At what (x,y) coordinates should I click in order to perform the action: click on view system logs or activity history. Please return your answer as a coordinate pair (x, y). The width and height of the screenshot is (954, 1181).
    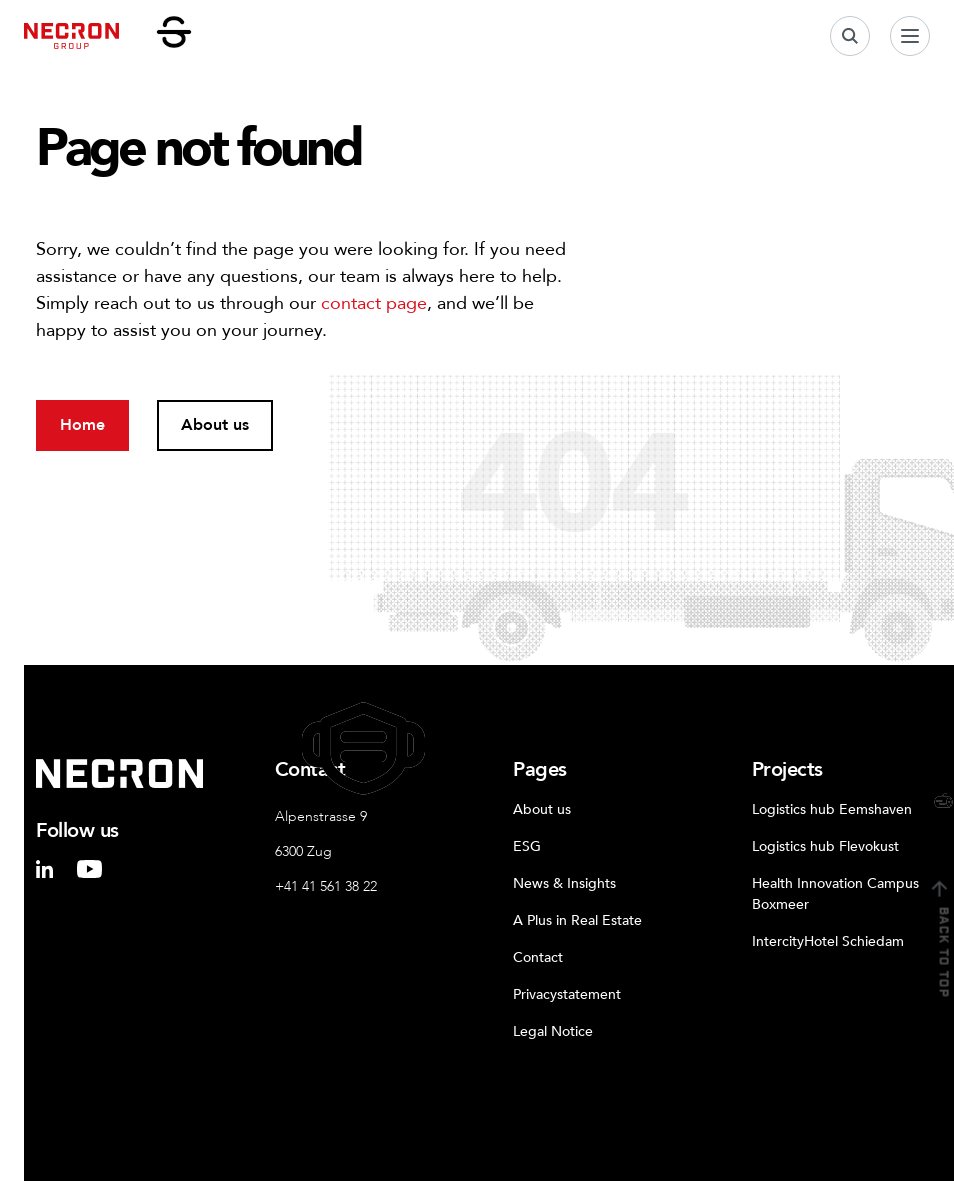
    Looking at the image, I should click on (943, 801).